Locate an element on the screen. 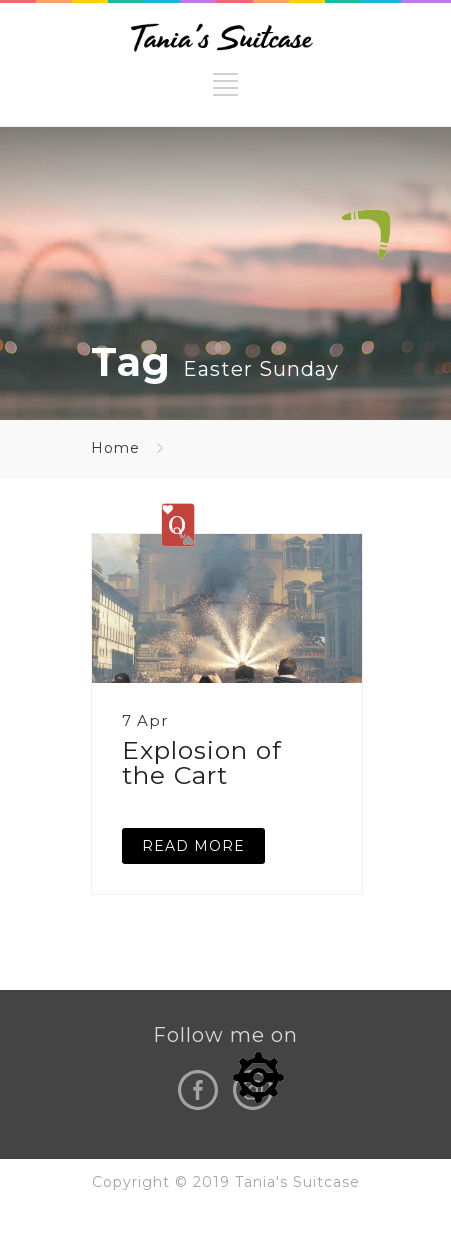 This screenshot has width=451, height=1234. access settings or preferences is located at coordinates (258, 1077).